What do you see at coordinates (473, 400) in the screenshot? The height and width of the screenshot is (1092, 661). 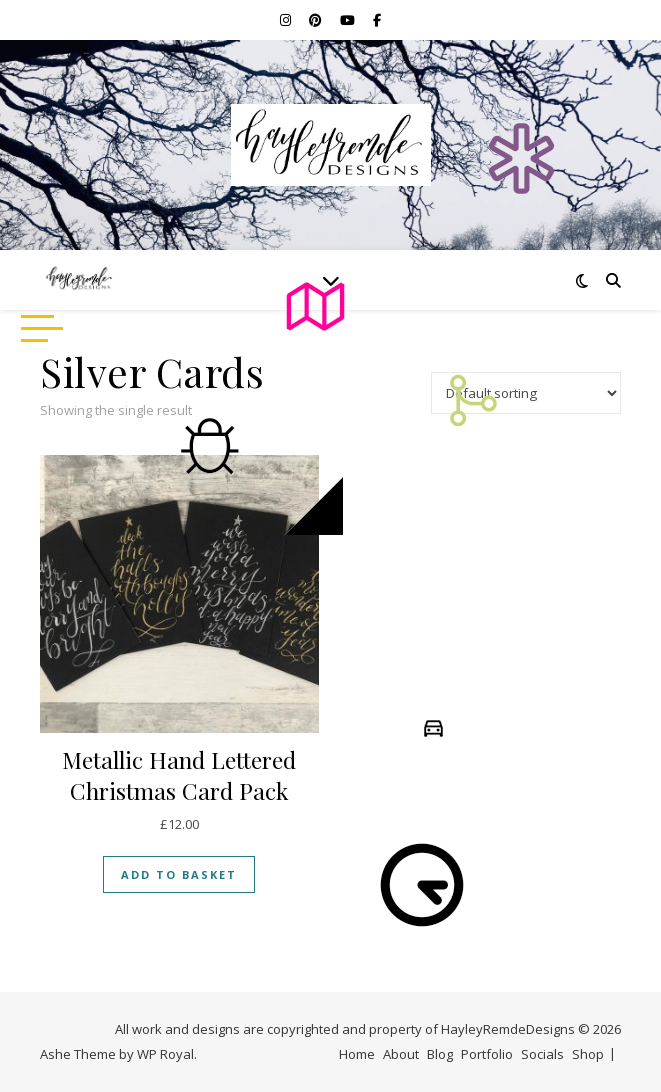 I see `merge a branch into the main codebase` at bounding box center [473, 400].